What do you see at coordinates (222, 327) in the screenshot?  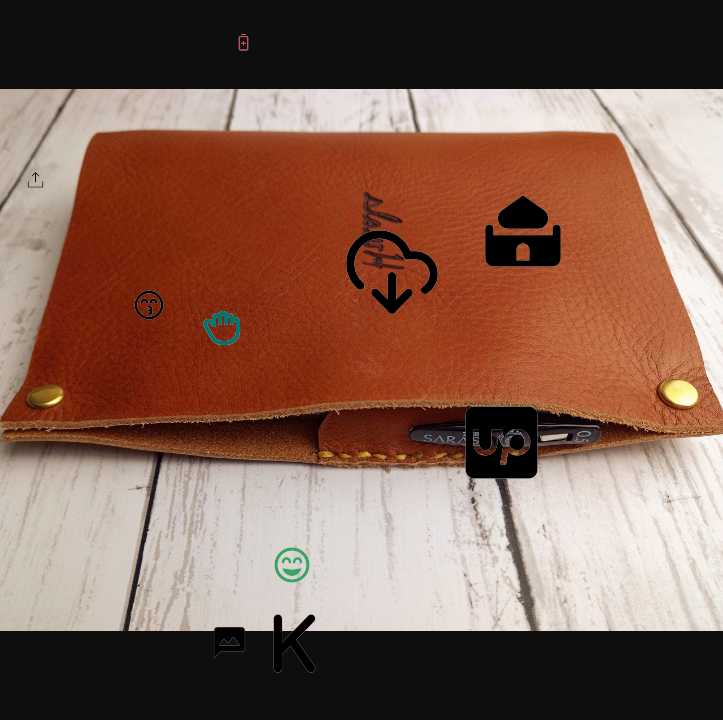 I see `drag to reorder or move an item` at bounding box center [222, 327].